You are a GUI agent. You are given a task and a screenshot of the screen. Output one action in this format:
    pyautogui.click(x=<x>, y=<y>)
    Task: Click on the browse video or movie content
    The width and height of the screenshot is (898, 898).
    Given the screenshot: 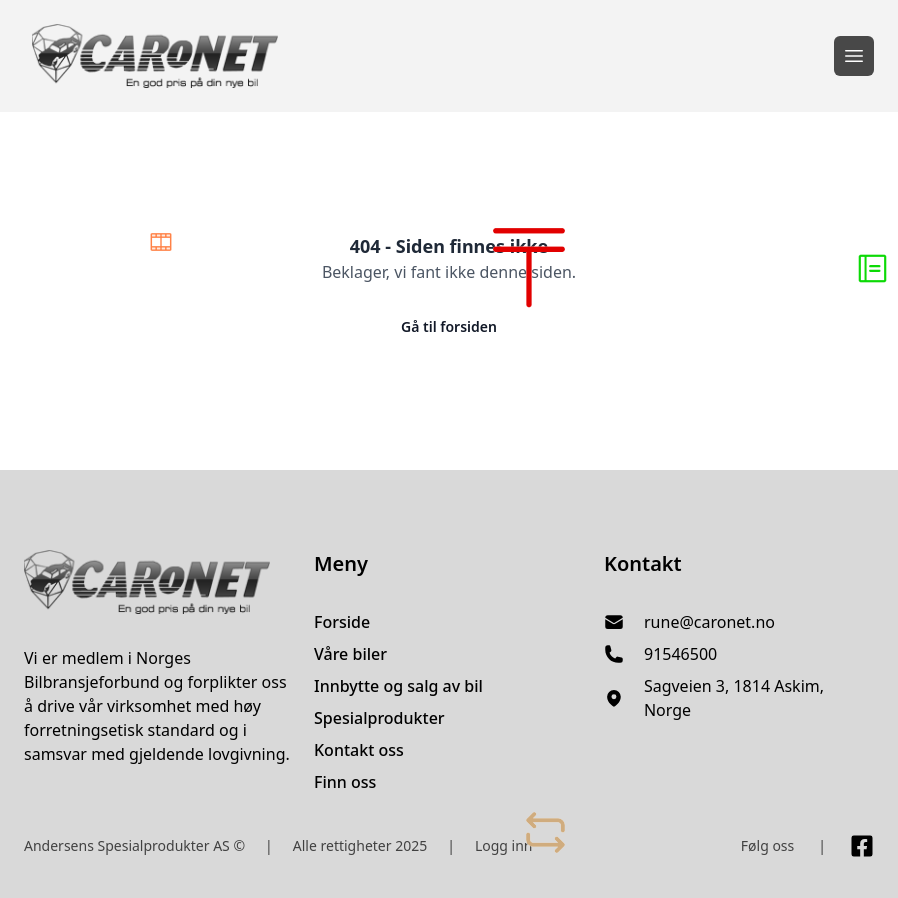 What is the action you would take?
    pyautogui.click(x=161, y=242)
    